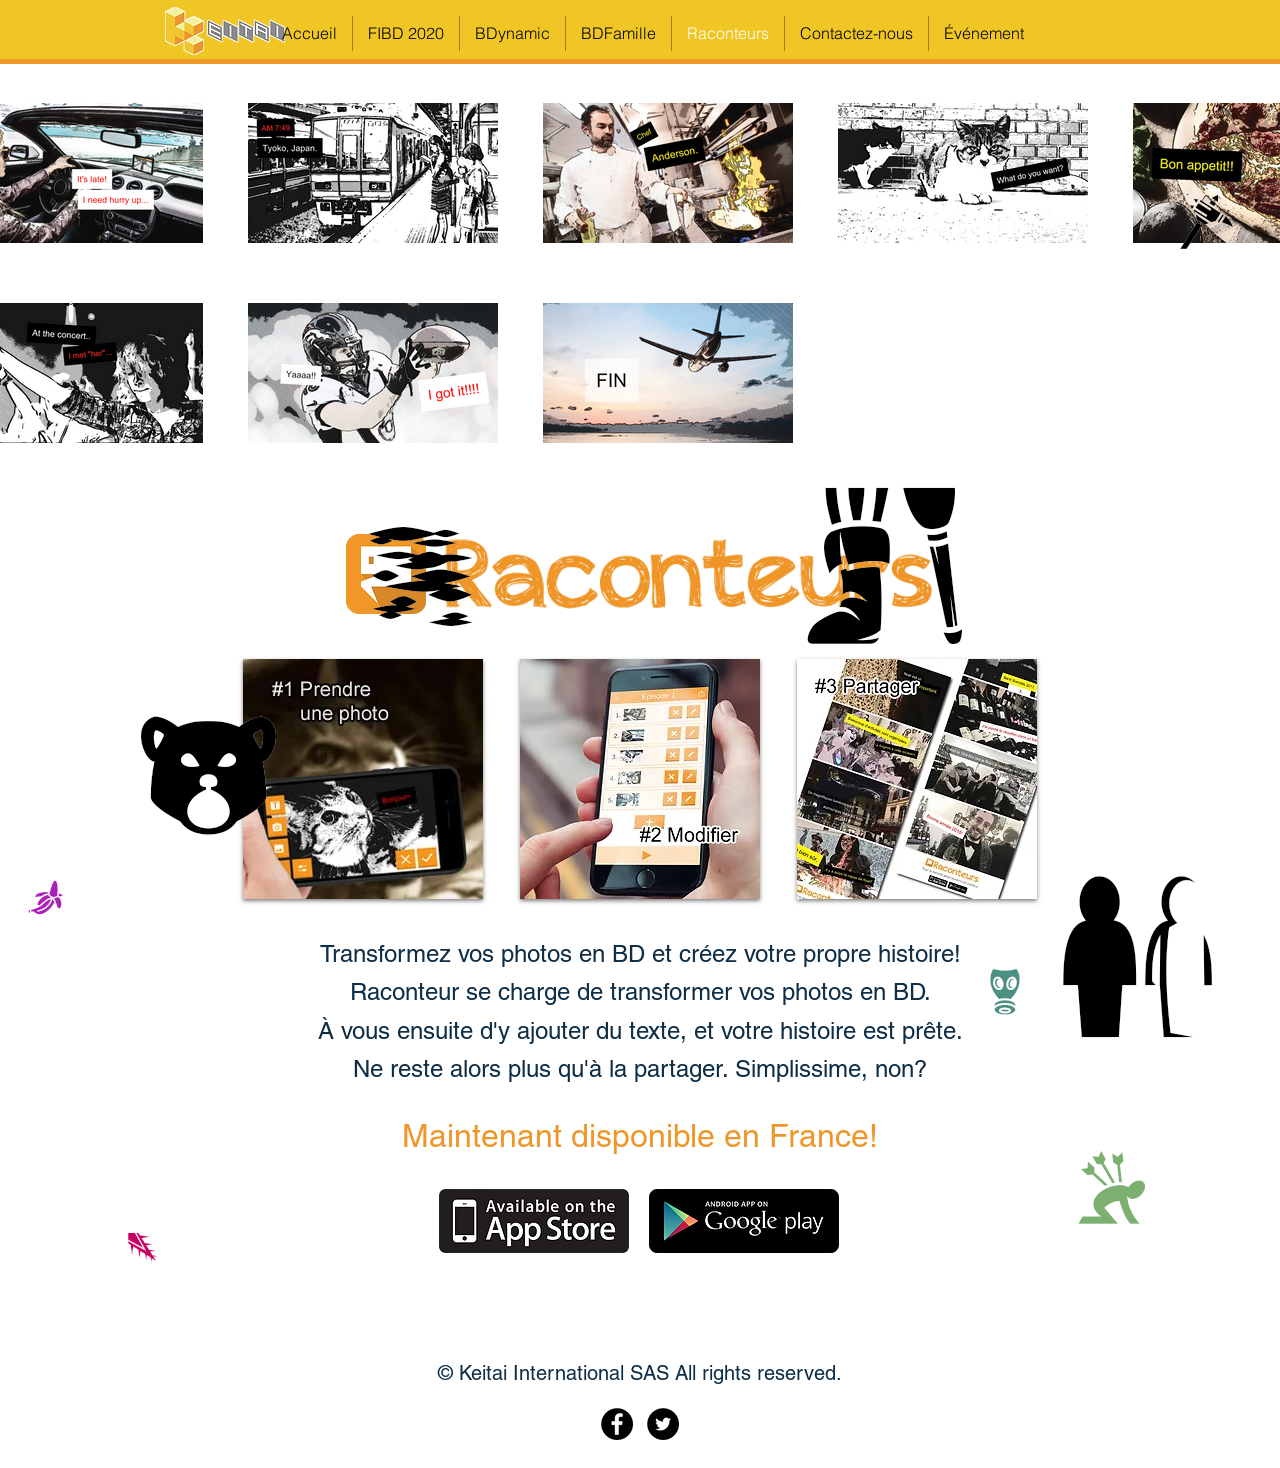 The height and width of the screenshot is (1468, 1280). I want to click on indicates hazardous environment or toxic zone, so click(1005, 991).